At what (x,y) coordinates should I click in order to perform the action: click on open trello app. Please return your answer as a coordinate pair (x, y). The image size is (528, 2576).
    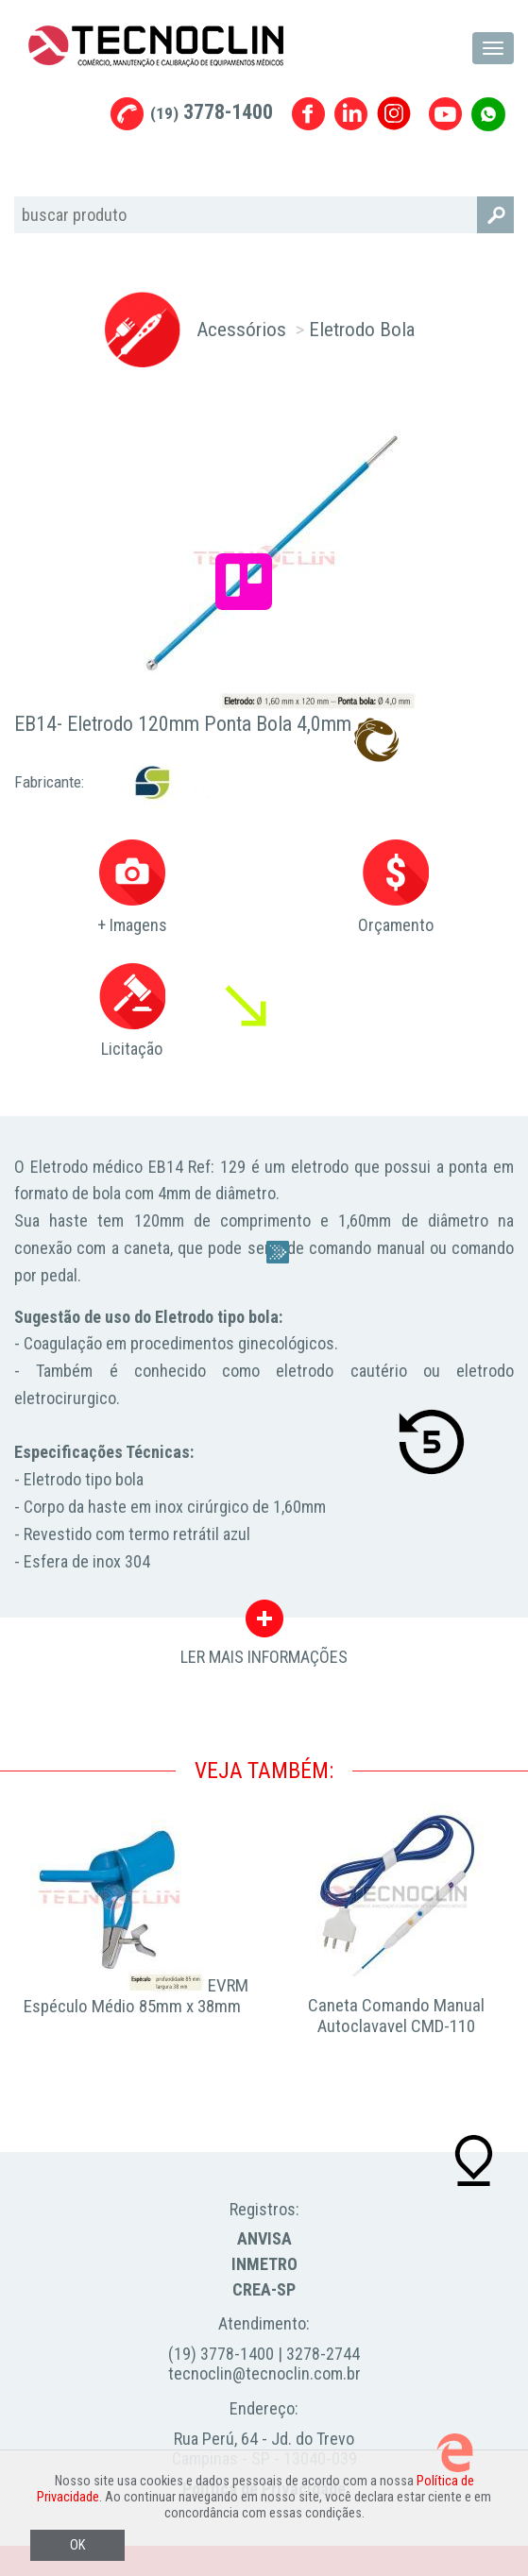
    Looking at the image, I should click on (244, 582).